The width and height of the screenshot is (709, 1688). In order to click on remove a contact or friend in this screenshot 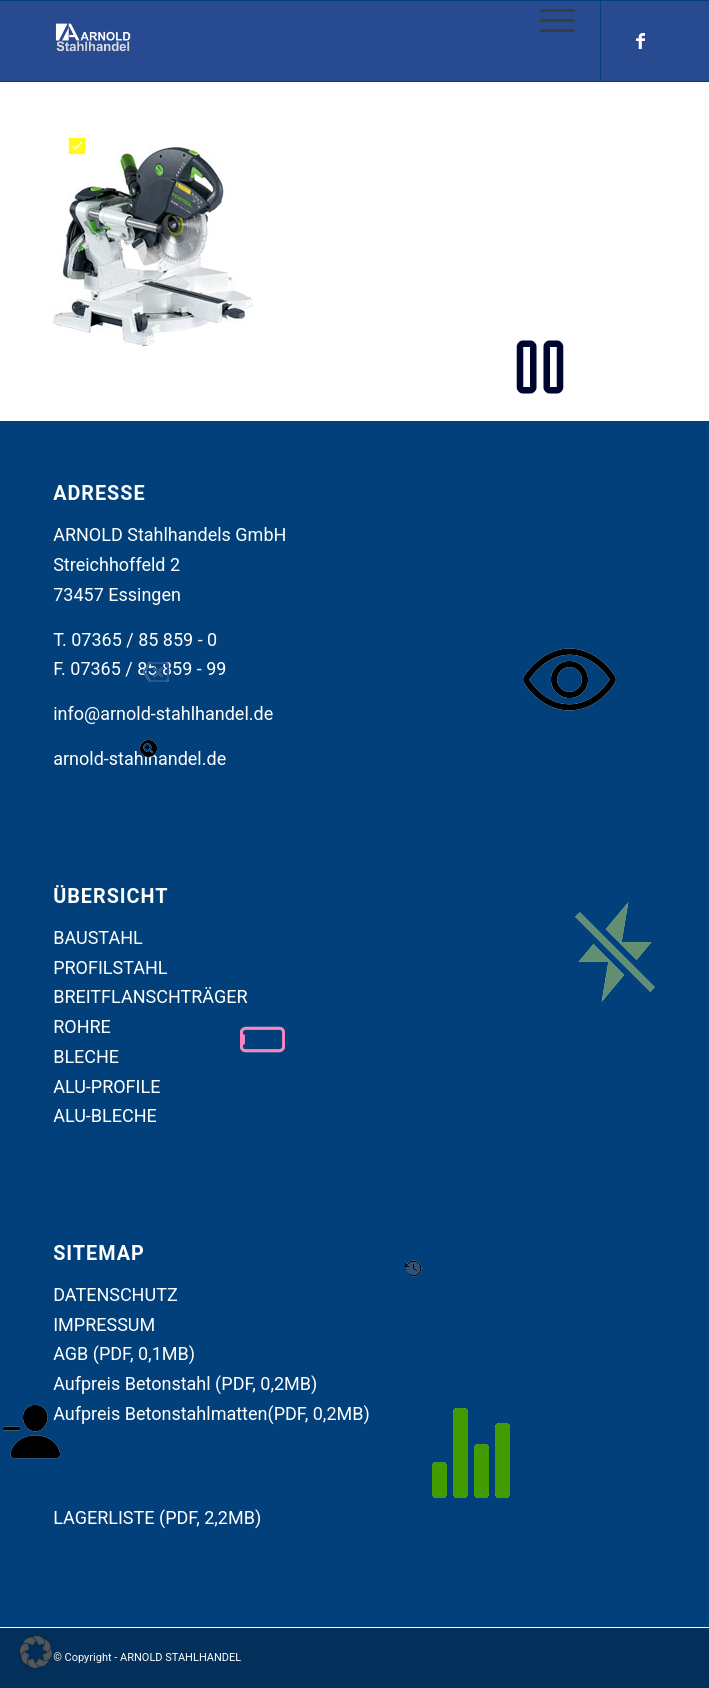, I will do `click(31, 1431)`.